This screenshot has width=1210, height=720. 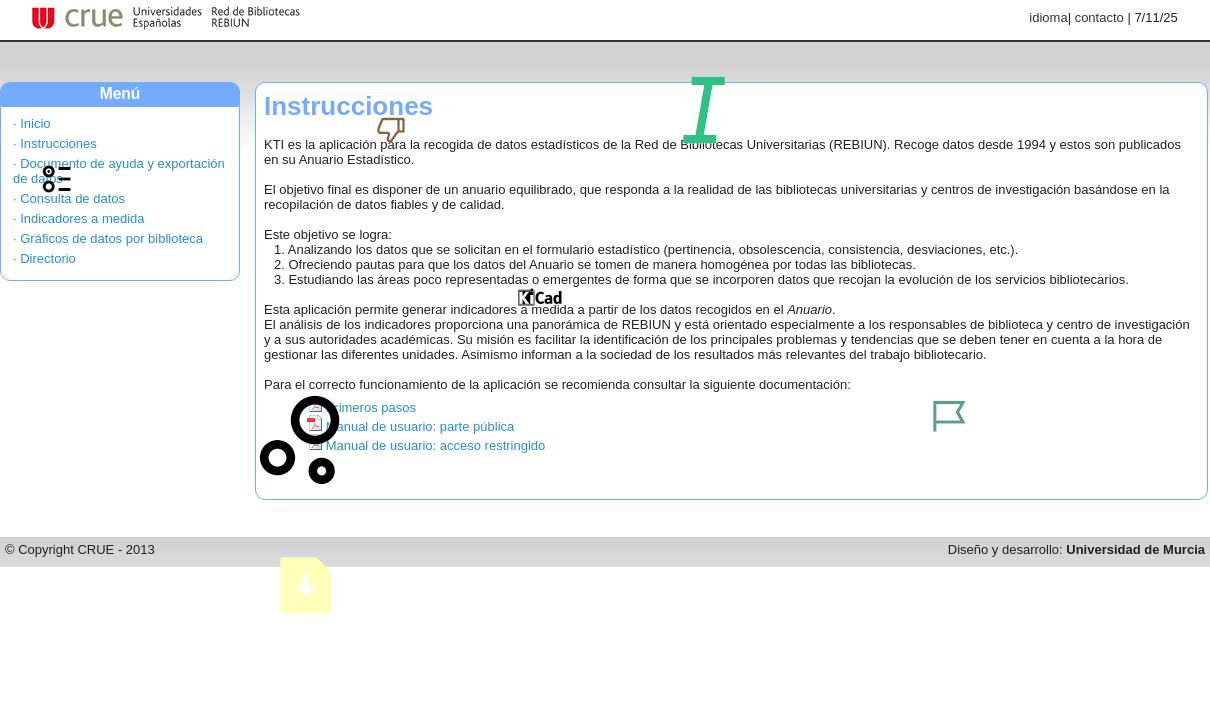 What do you see at coordinates (304, 440) in the screenshot?
I see `view bubble chart visualization` at bounding box center [304, 440].